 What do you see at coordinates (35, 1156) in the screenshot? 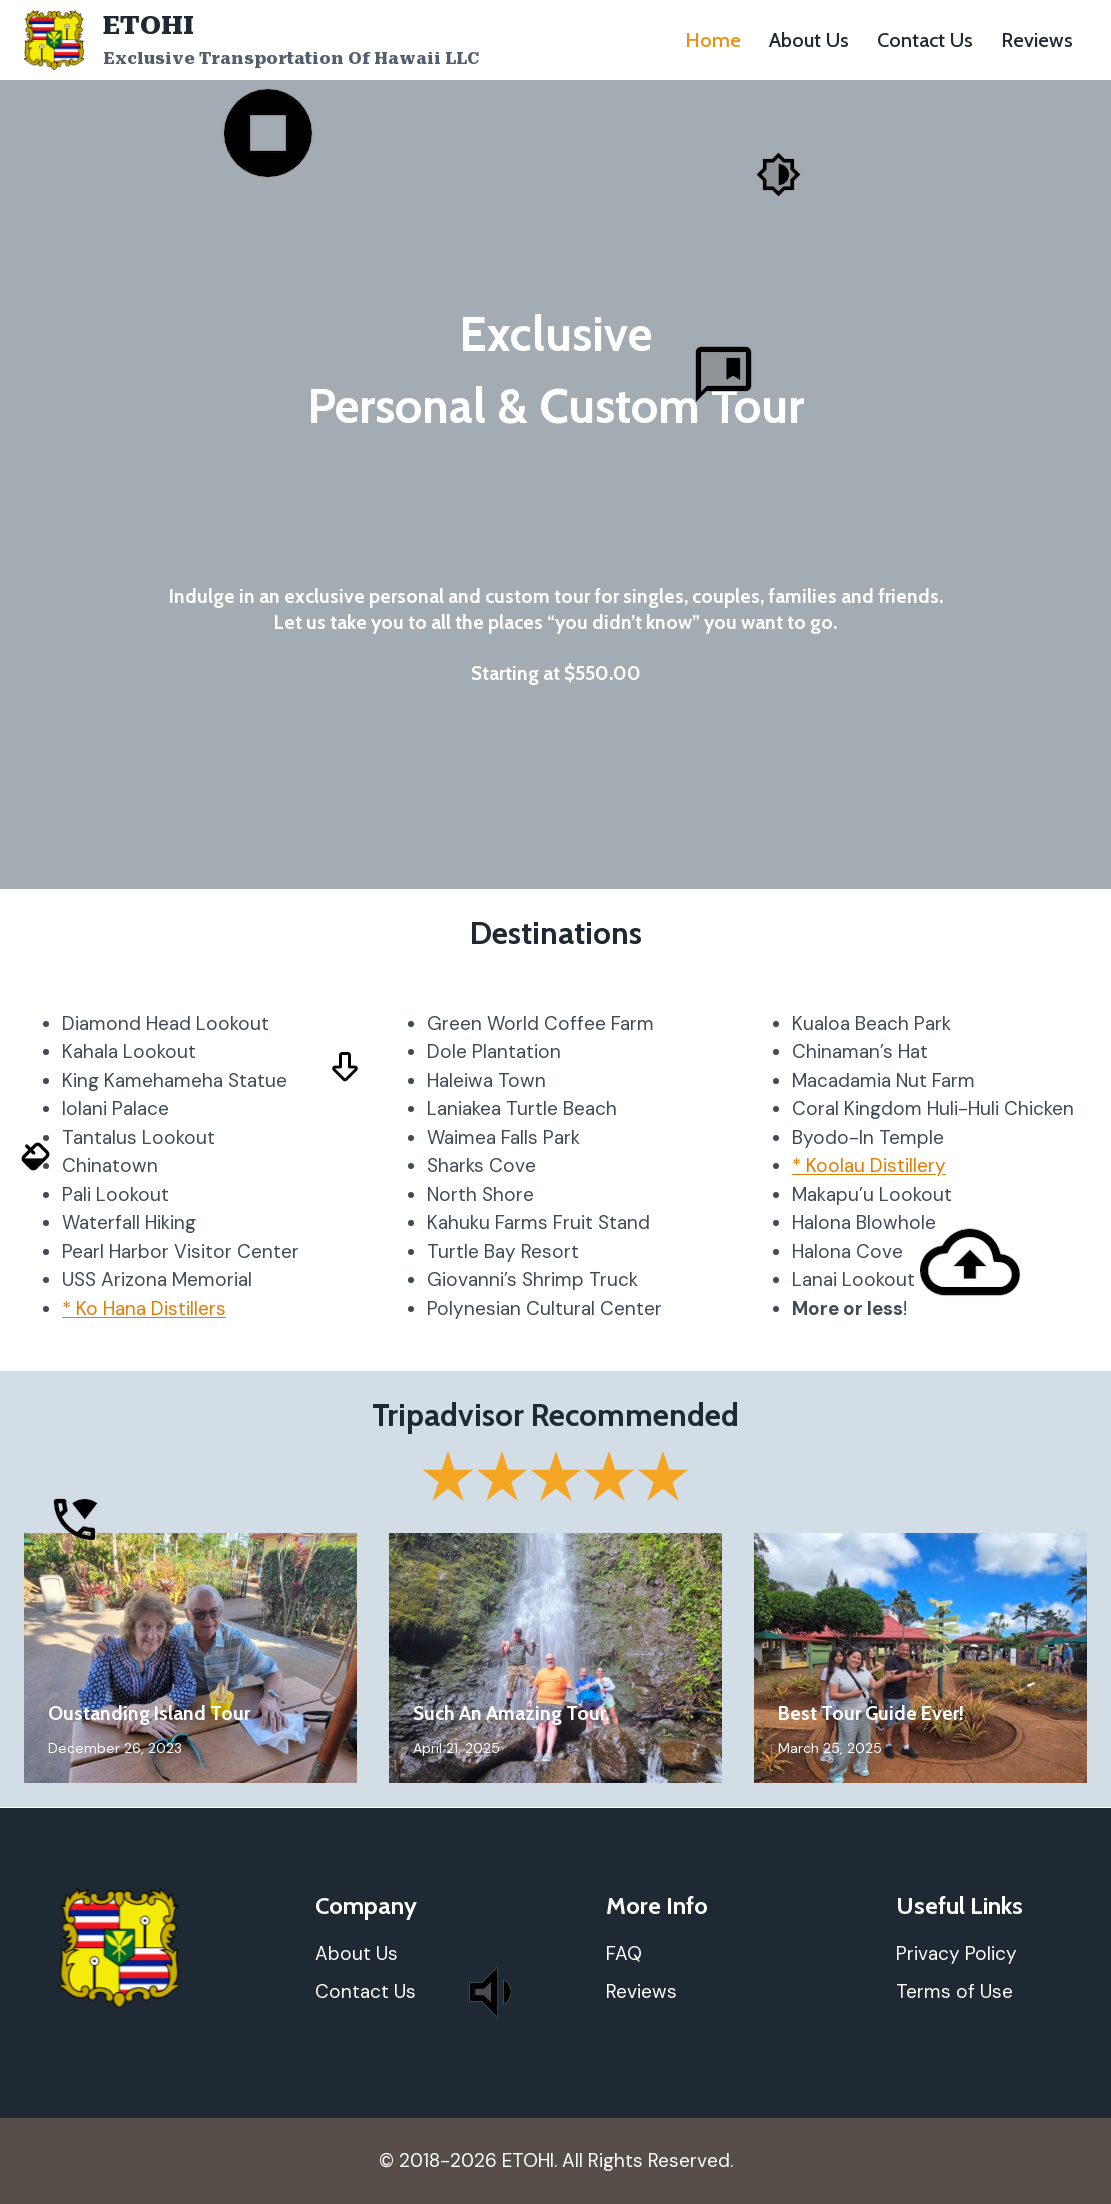
I see `fill an area with color` at bounding box center [35, 1156].